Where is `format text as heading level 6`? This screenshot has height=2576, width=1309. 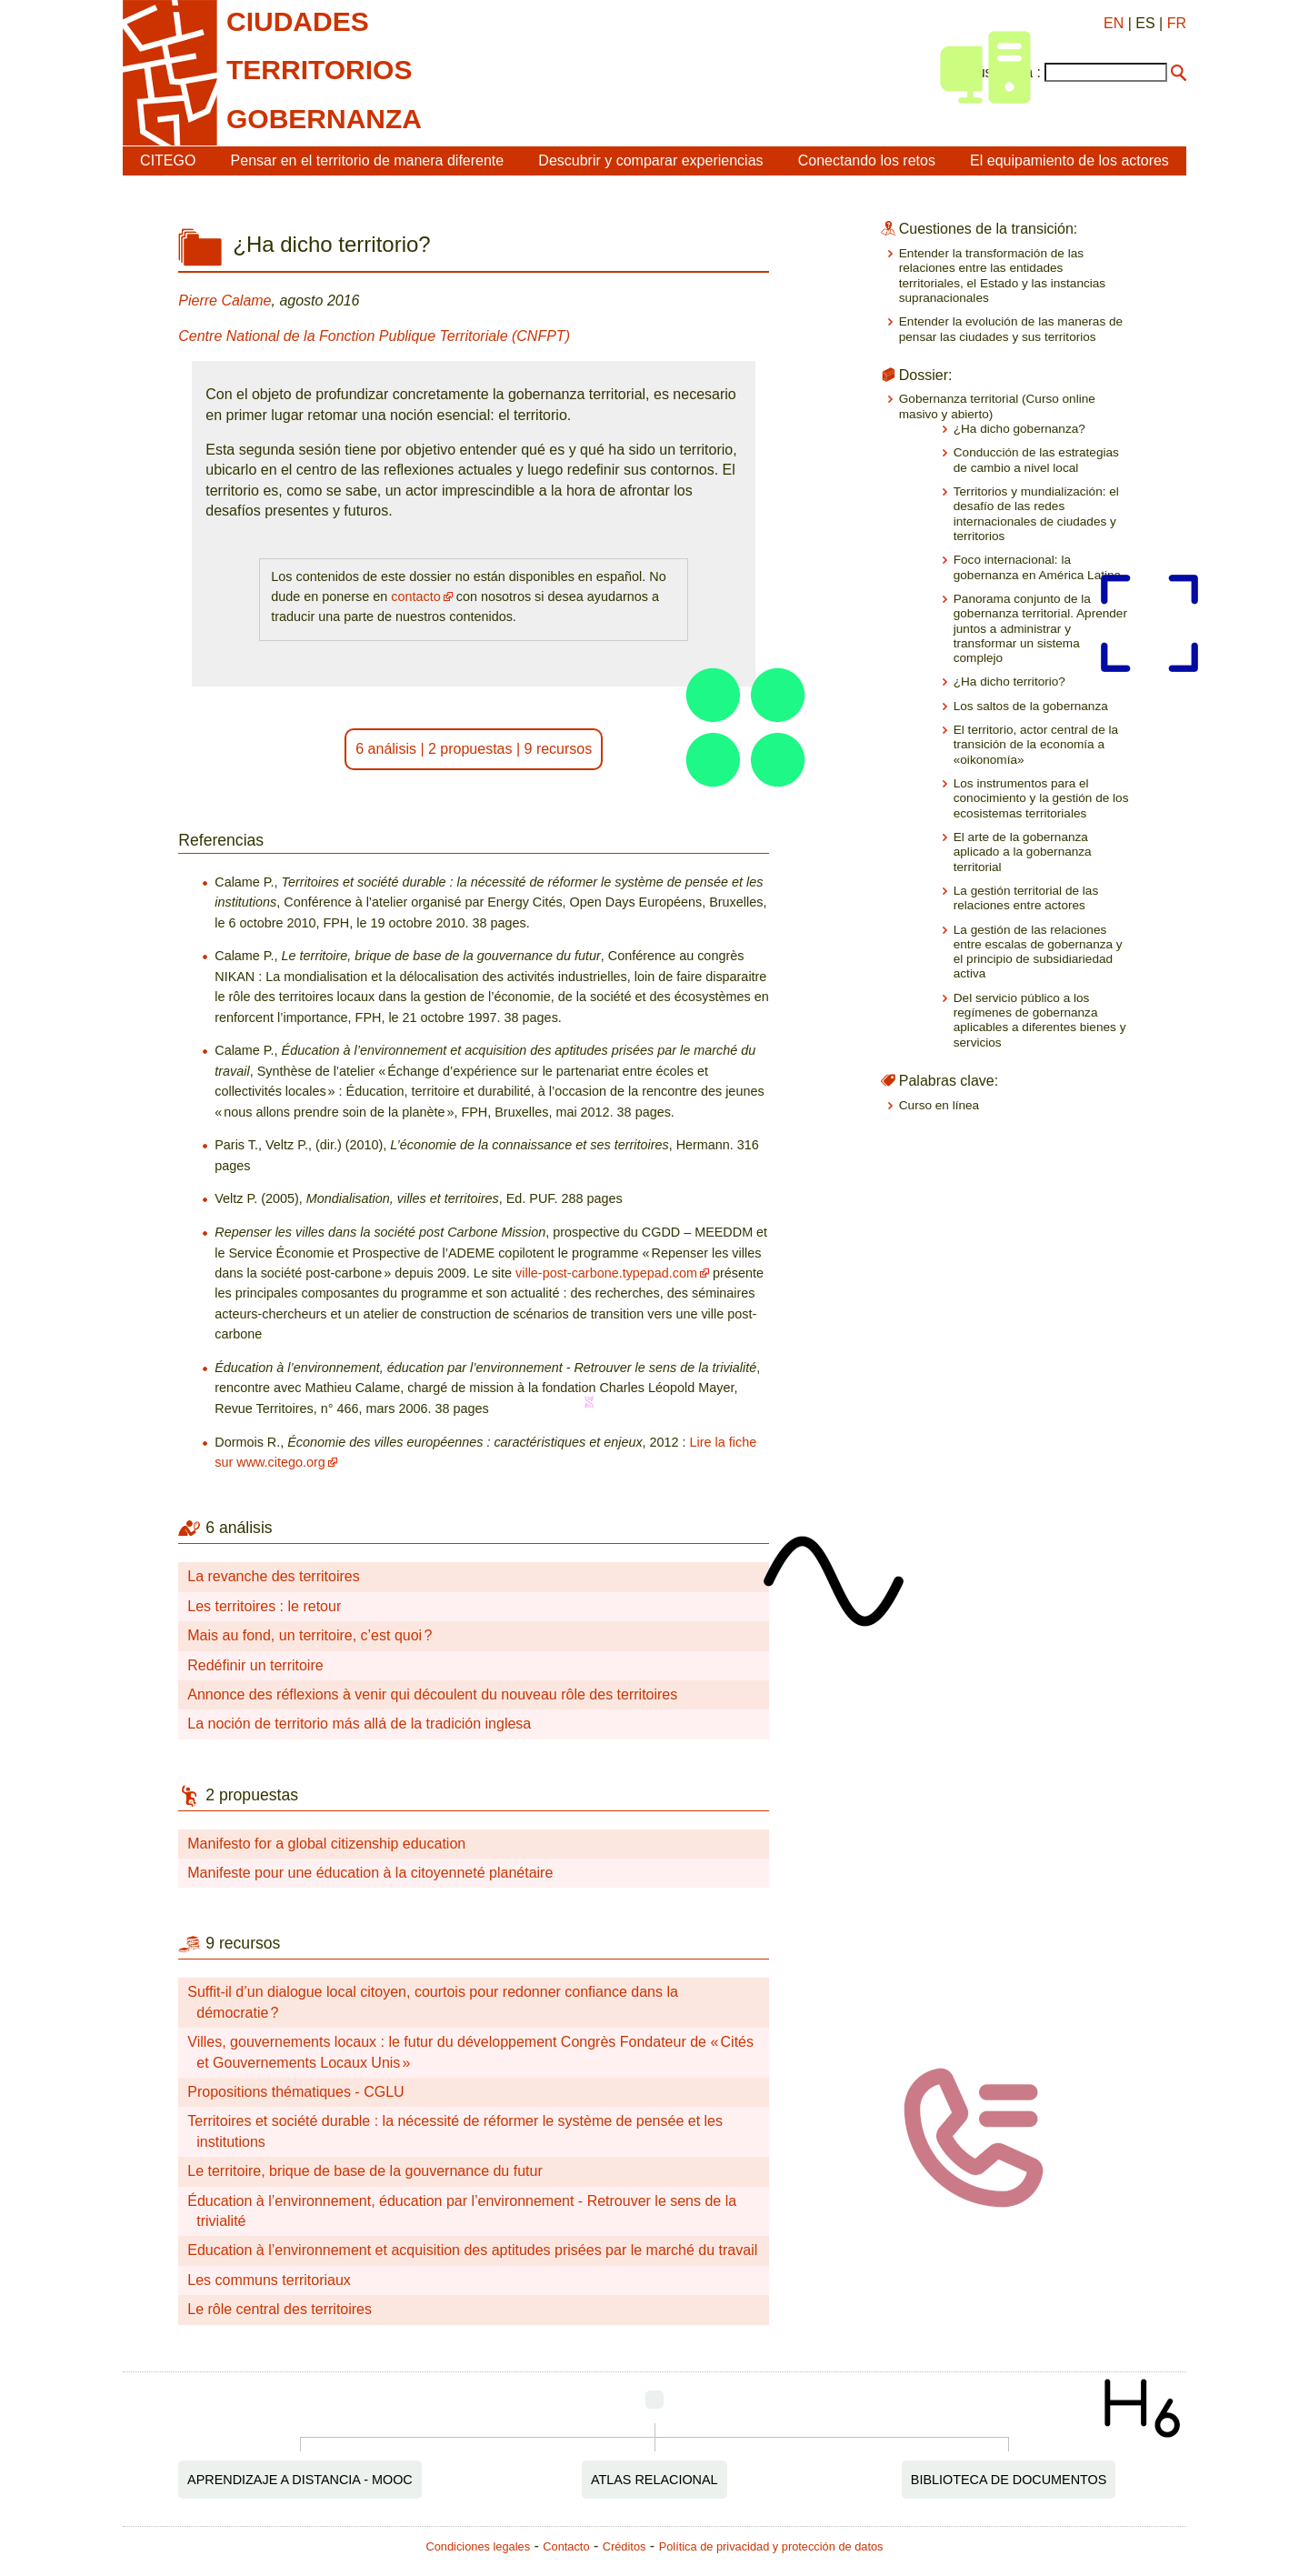
format text as heading level 6 is located at coordinates (1138, 2407).